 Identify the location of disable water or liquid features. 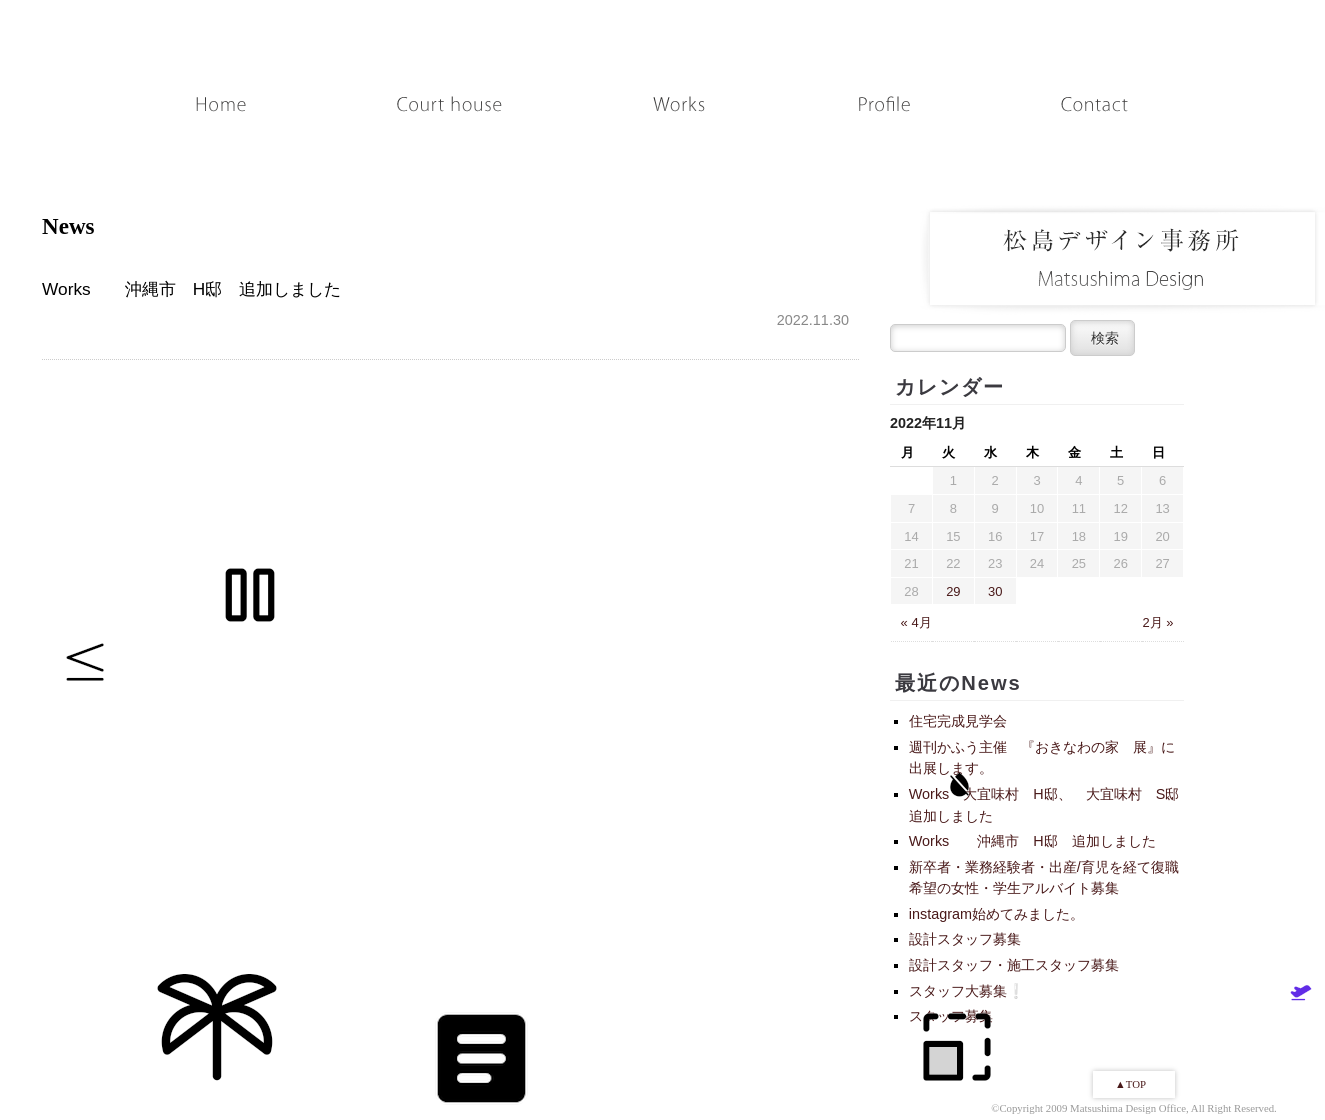
(959, 785).